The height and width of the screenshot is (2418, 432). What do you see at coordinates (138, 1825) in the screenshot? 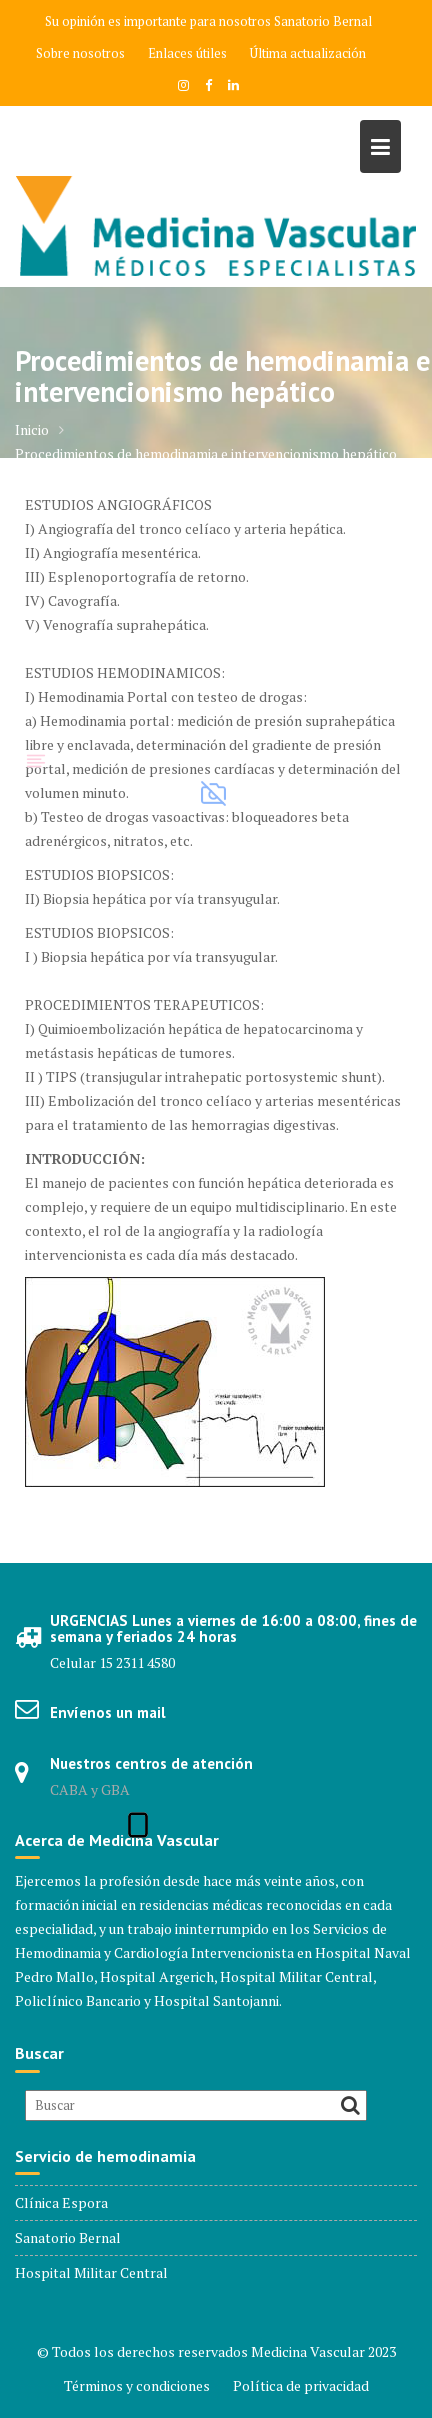
I see `switch to portrait orientation` at bounding box center [138, 1825].